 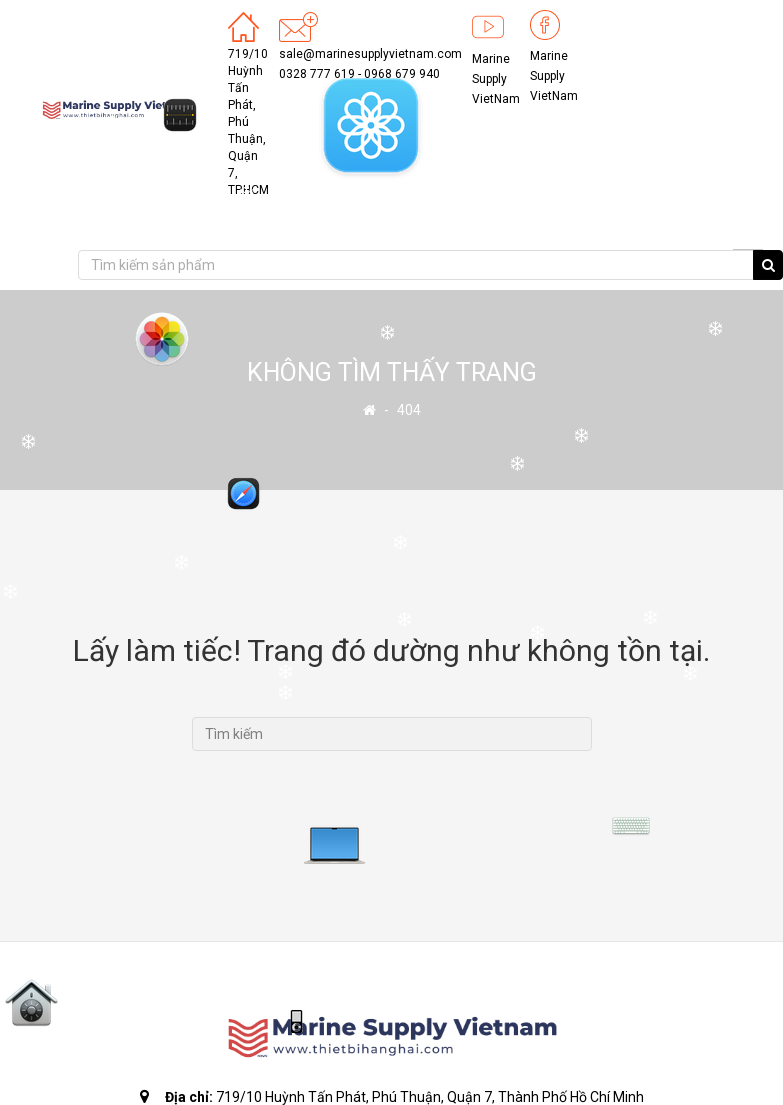 I want to click on iPod Nano device in sidebar, so click(x=296, y=1021).